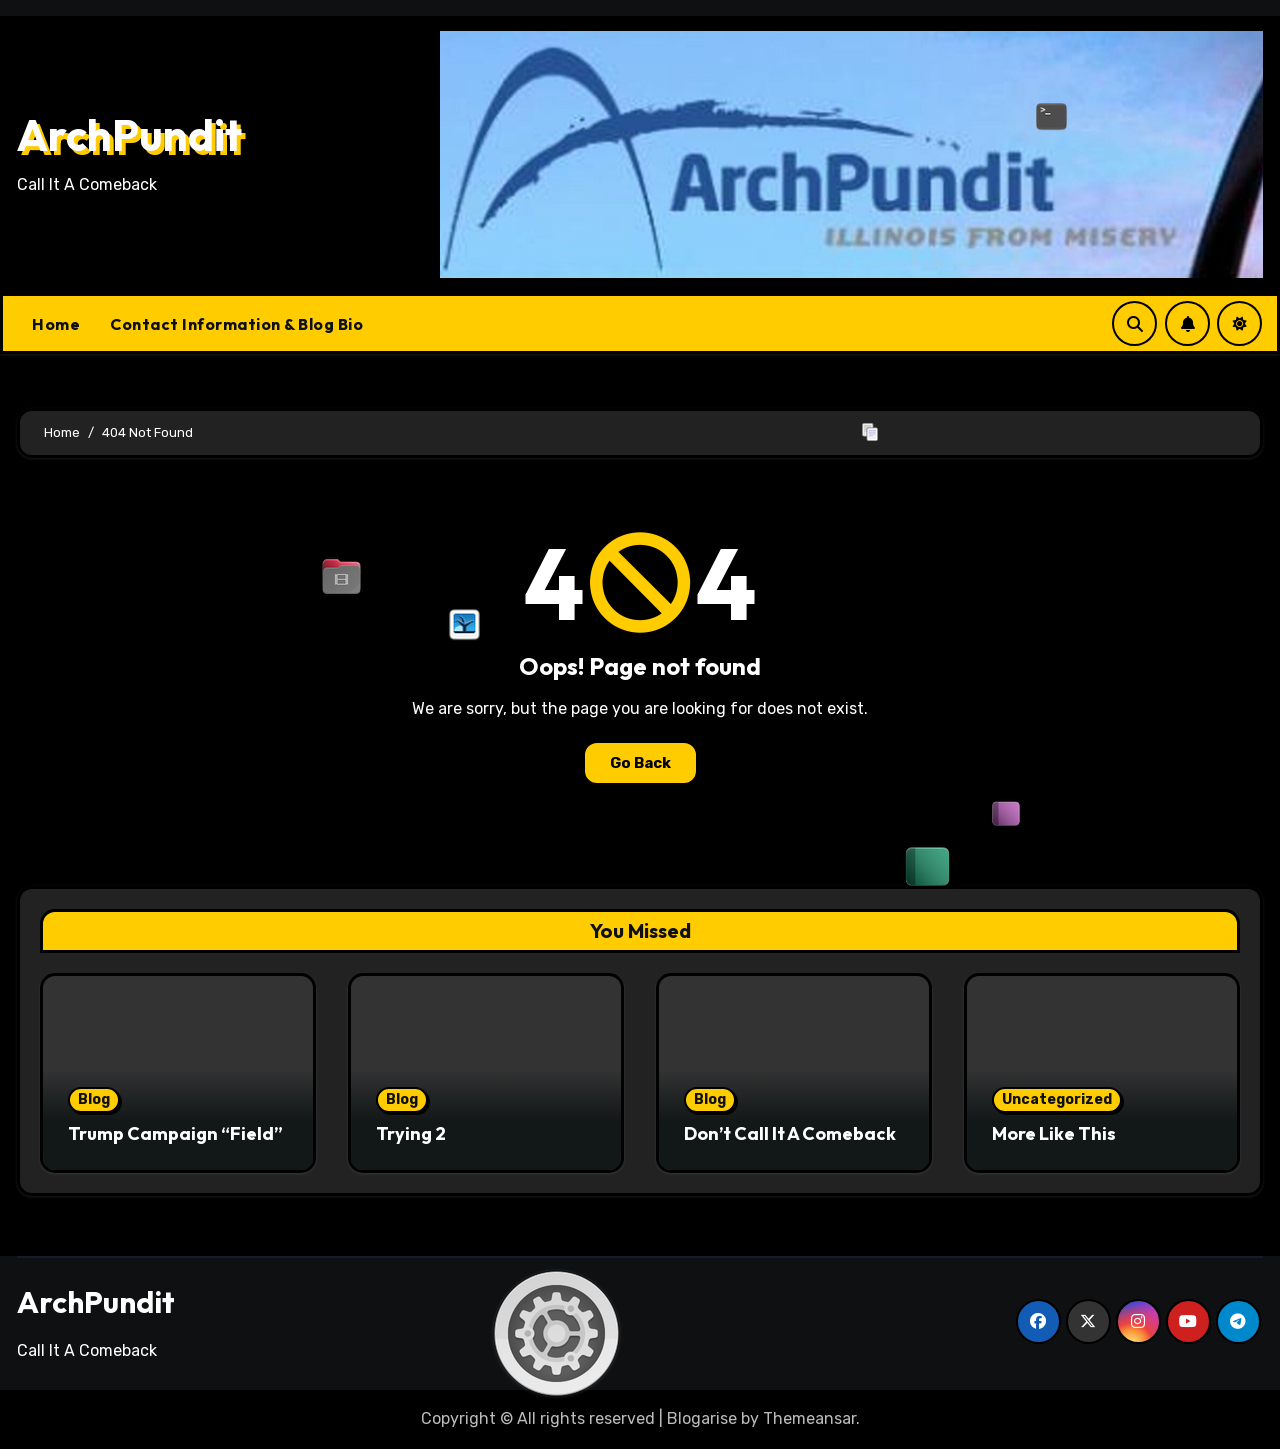 This screenshot has width=1280, height=1449. What do you see at coordinates (464, 624) in the screenshot?
I see `open shotwell photo manager` at bounding box center [464, 624].